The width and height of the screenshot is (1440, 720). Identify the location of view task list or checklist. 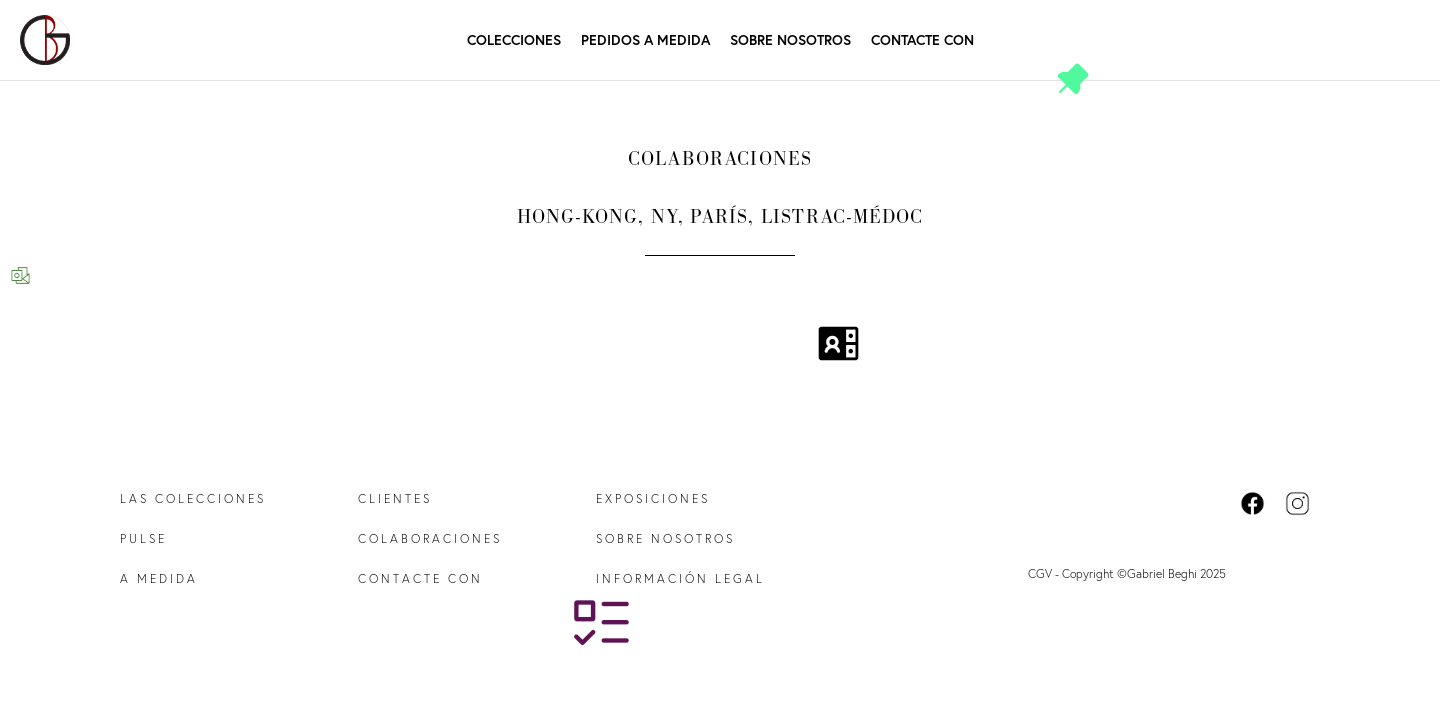
(601, 621).